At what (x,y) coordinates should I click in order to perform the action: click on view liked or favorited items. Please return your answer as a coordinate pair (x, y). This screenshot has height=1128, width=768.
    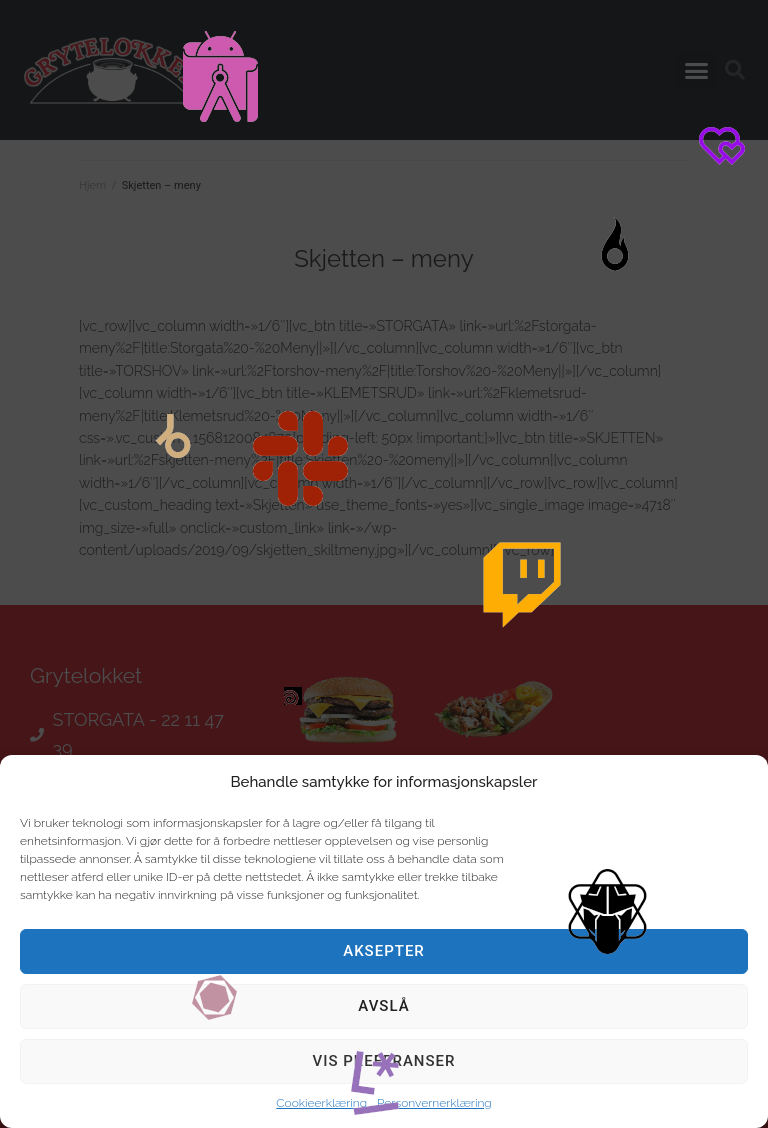
    Looking at the image, I should click on (721, 145).